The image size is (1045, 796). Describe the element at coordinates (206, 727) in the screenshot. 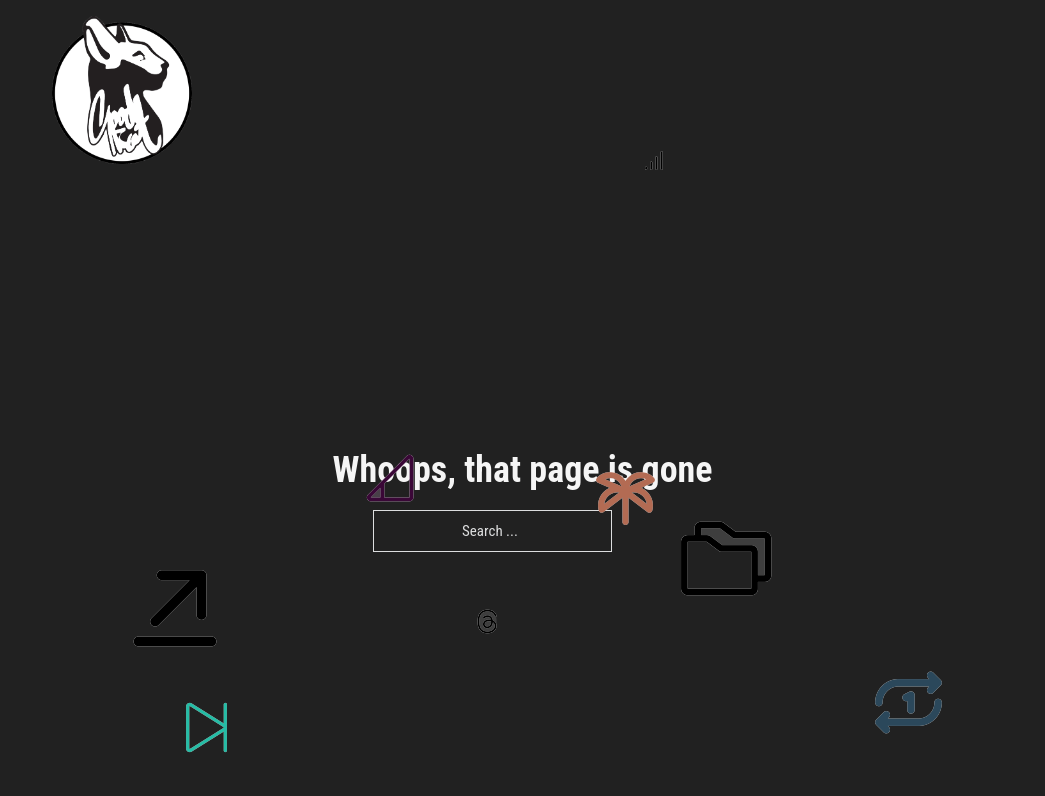

I see `skip to the next track or media item` at that location.